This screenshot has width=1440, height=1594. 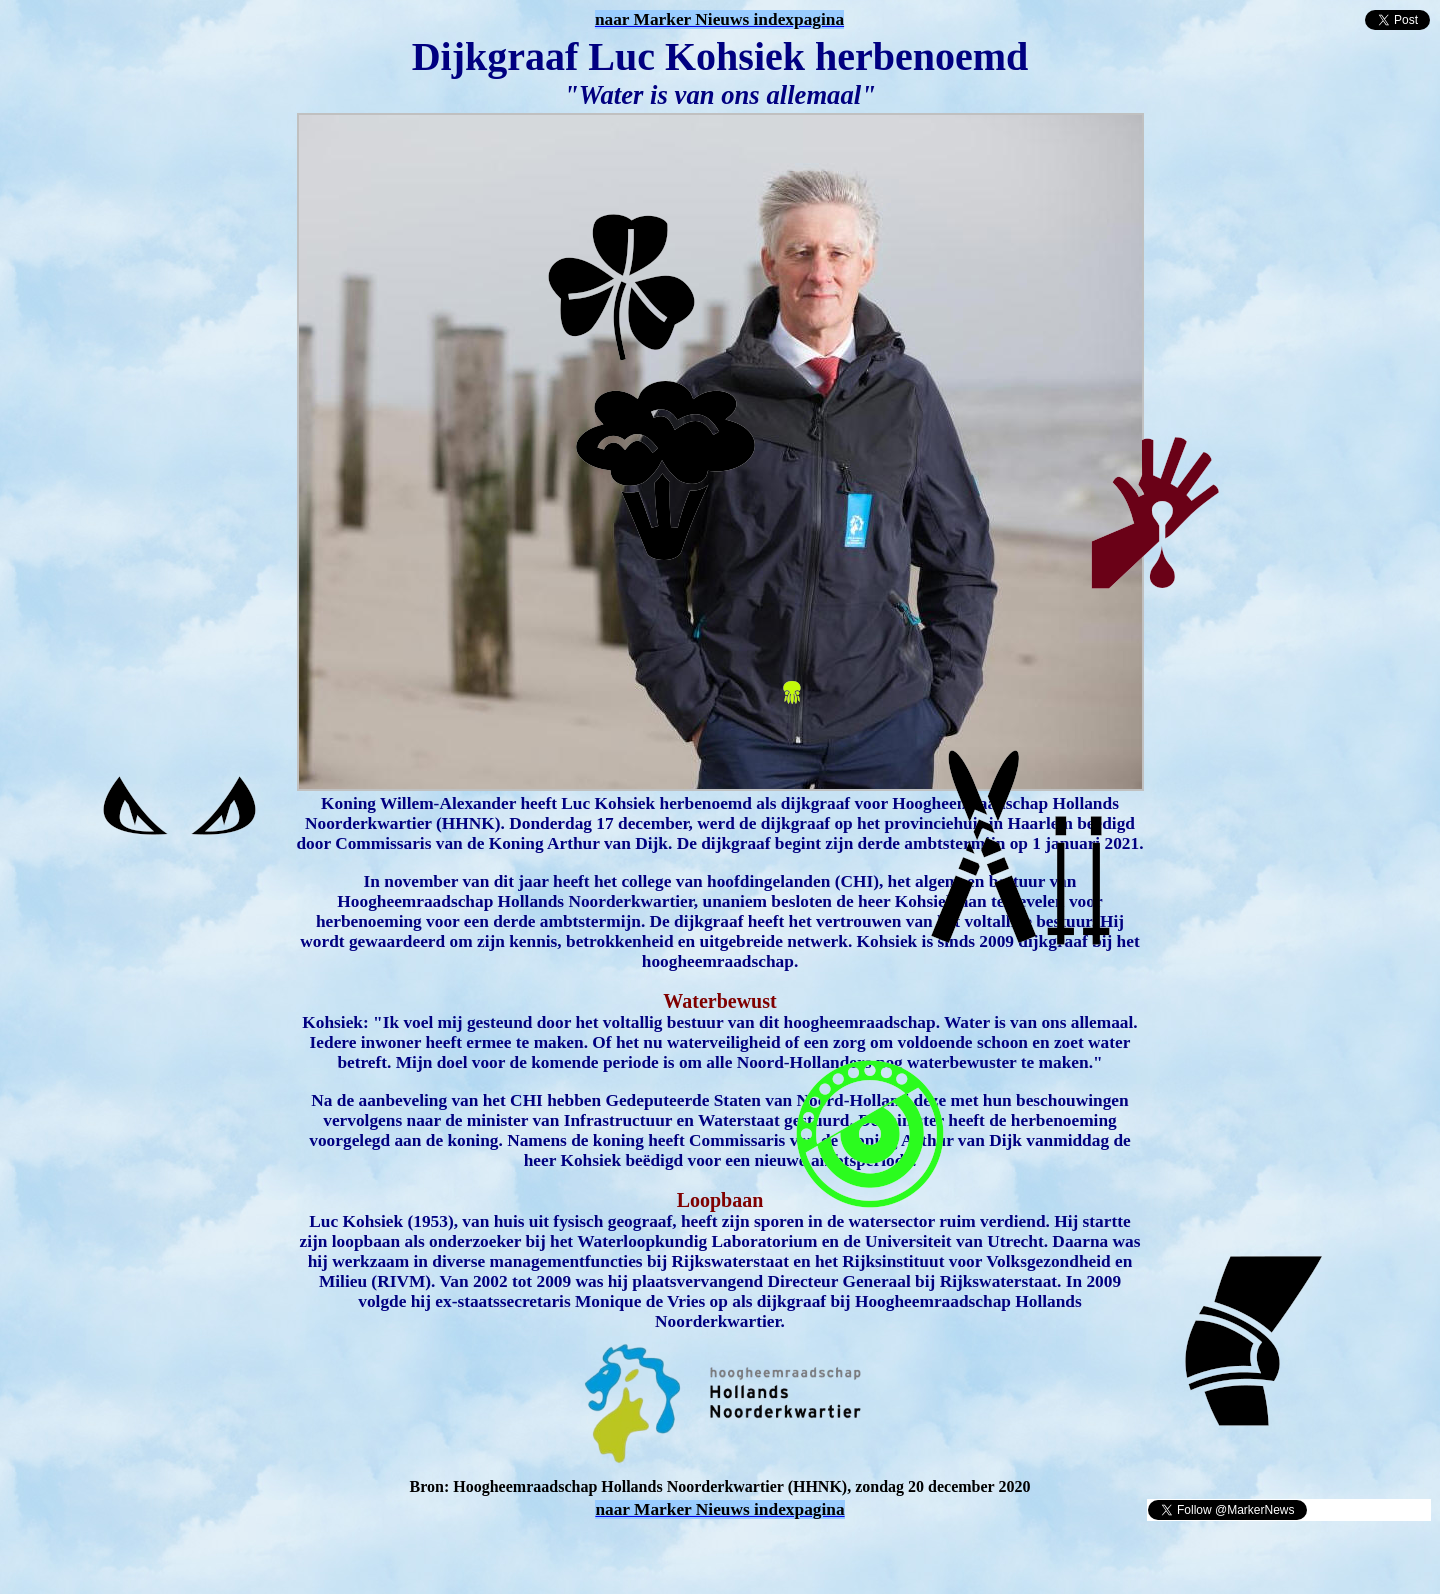 What do you see at coordinates (792, 693) in the screenshot?
I see `select squid or cephalopod character` at bounding box center [792, 693].